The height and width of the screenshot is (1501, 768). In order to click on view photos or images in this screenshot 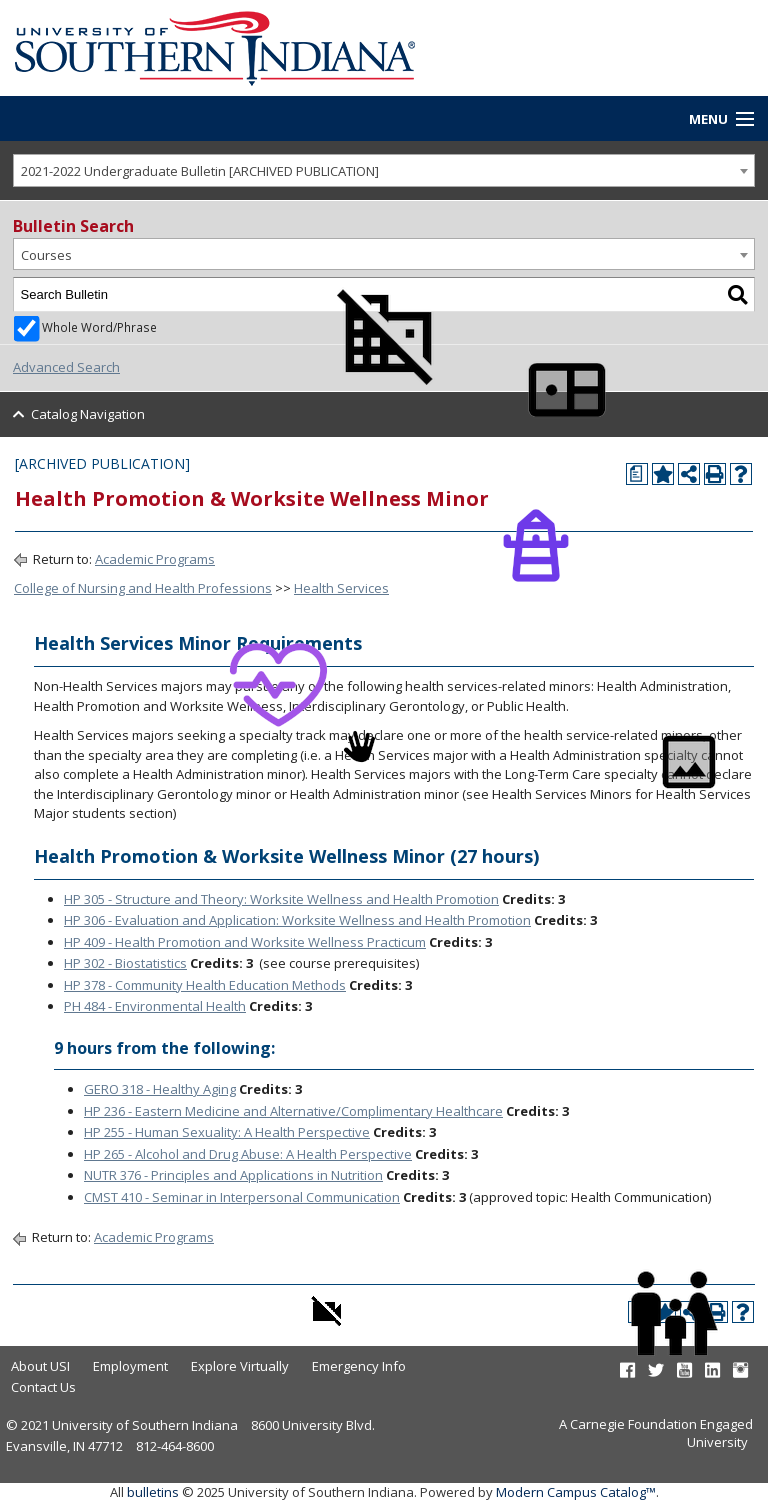, I will do `click(689, 762)`.